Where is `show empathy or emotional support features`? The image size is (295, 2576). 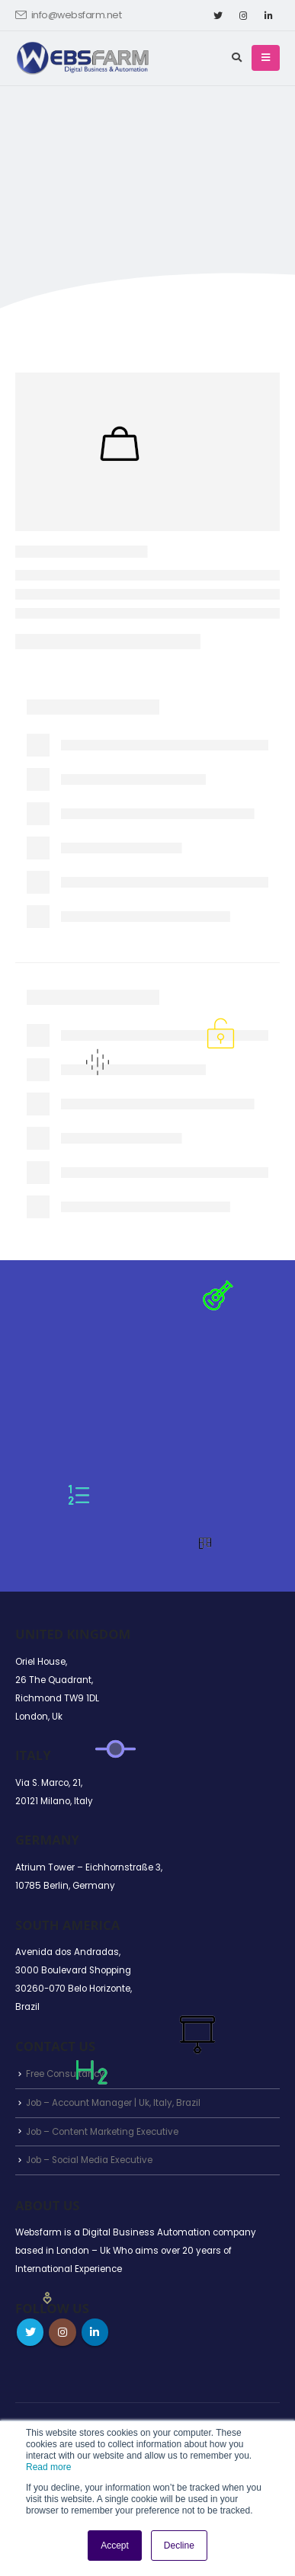 show empathy or emotional support features is located at coordinates (47, 2298).